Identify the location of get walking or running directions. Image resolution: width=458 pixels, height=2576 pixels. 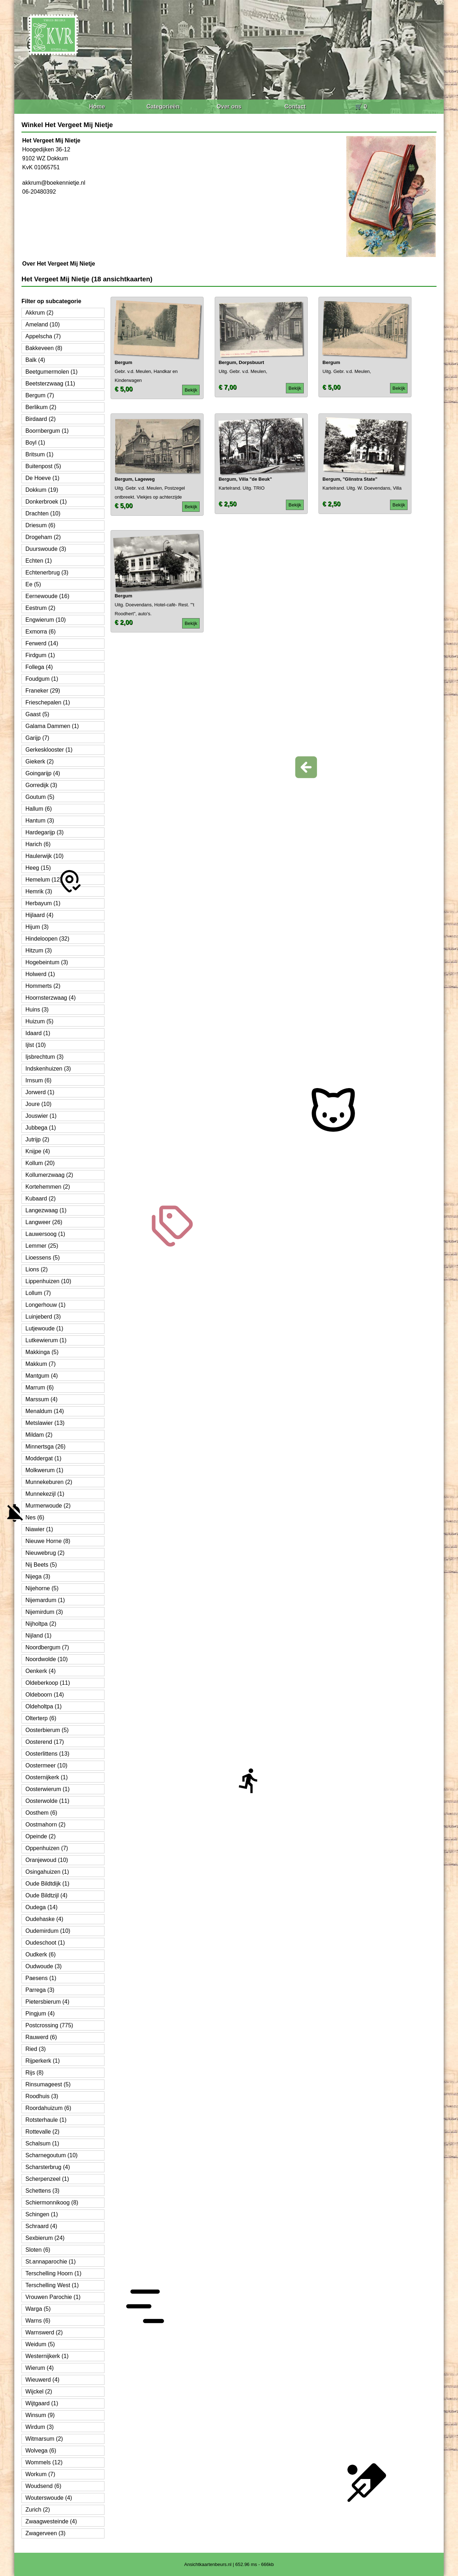
(249, 1780).